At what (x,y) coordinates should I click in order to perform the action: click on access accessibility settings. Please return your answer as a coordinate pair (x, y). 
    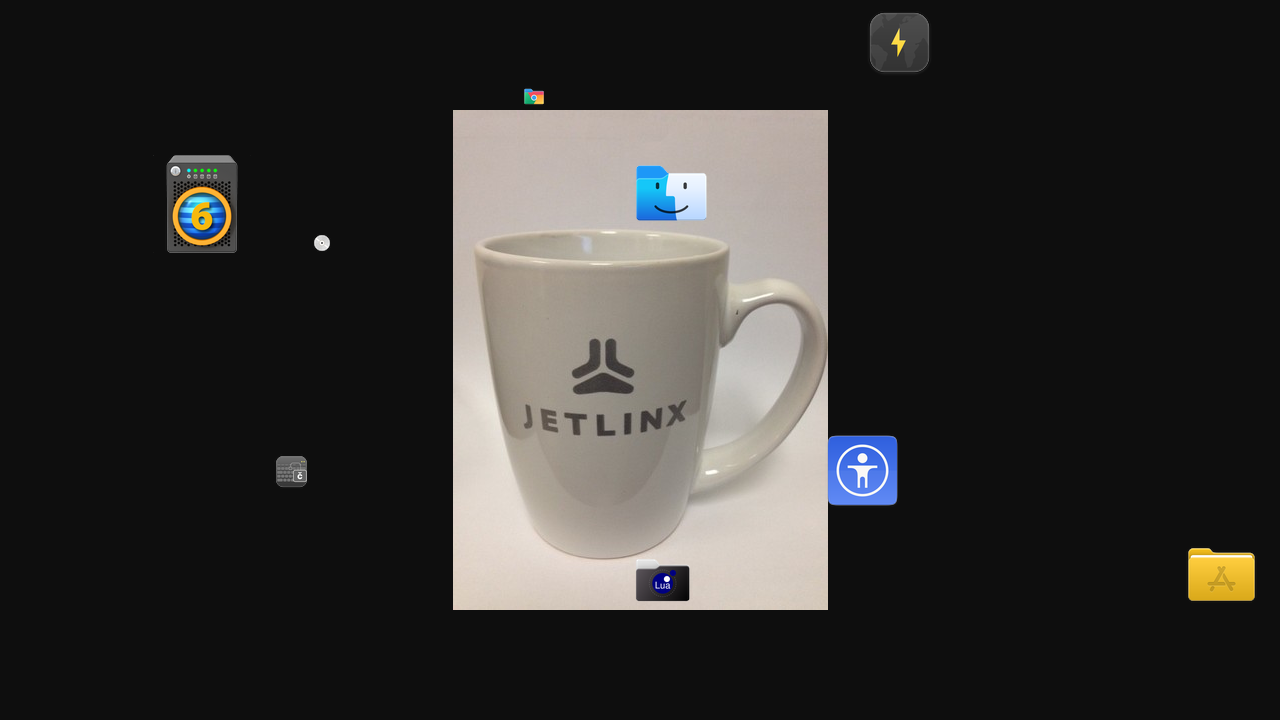
    Looking at the image, I should click on (862, 470).